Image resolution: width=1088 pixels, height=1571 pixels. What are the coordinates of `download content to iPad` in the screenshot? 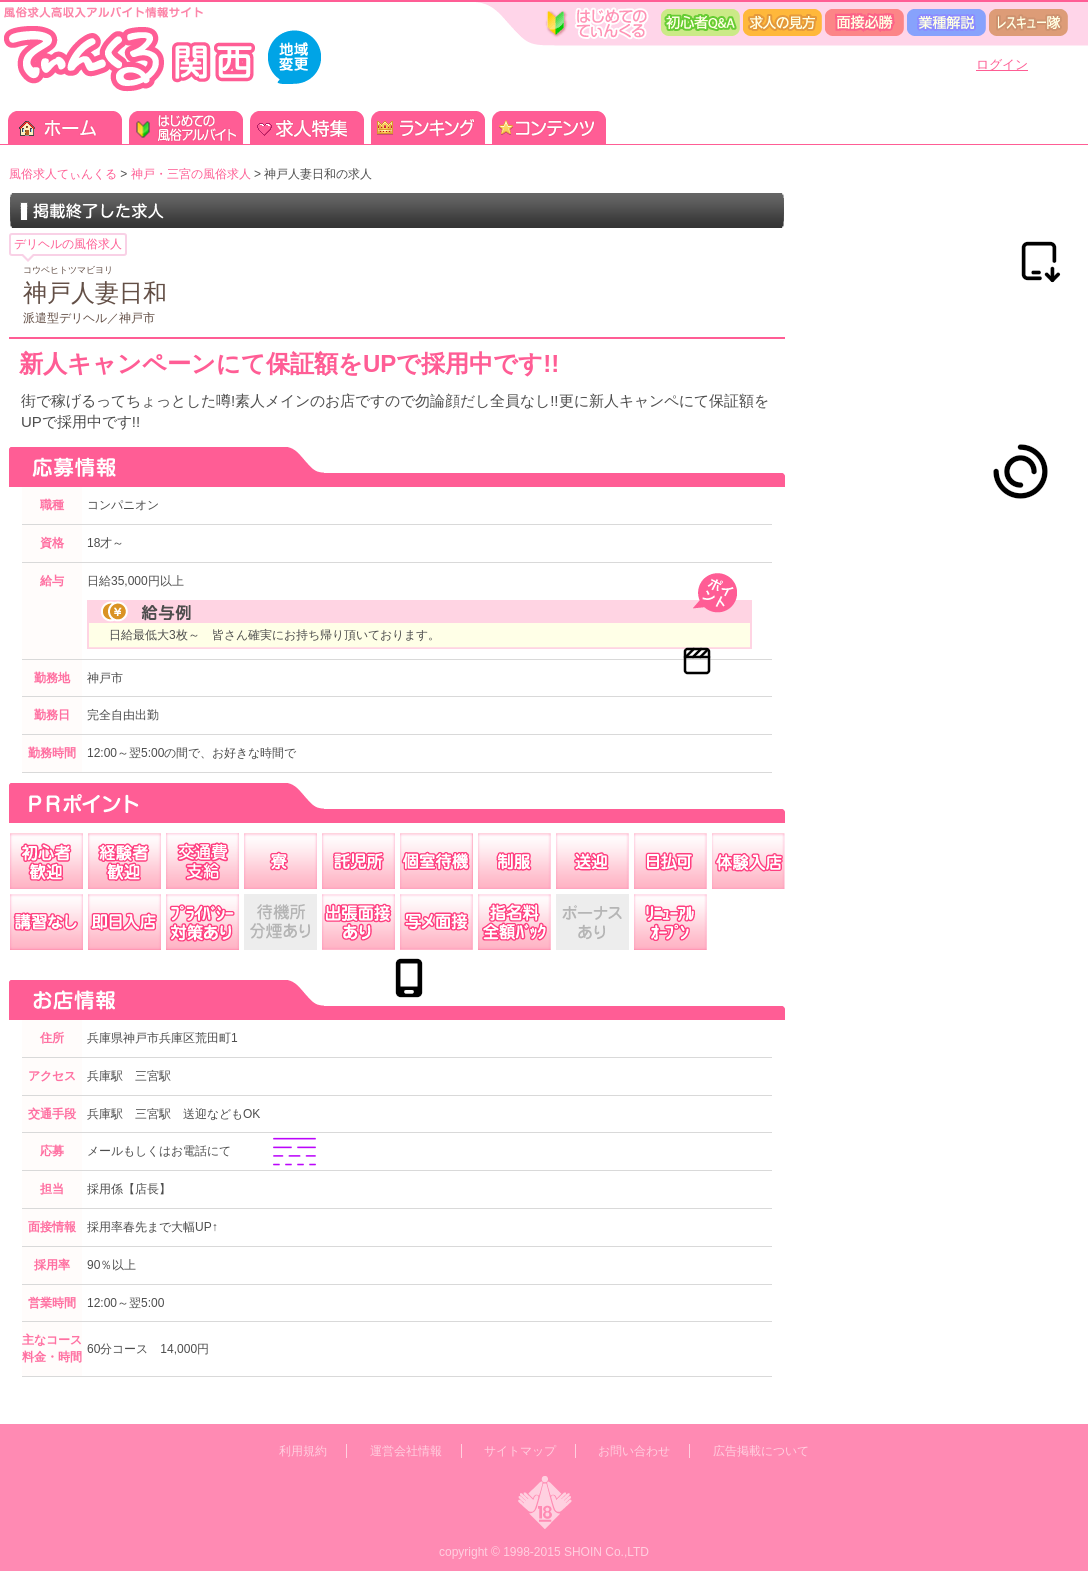 It's located at (1039, 261).